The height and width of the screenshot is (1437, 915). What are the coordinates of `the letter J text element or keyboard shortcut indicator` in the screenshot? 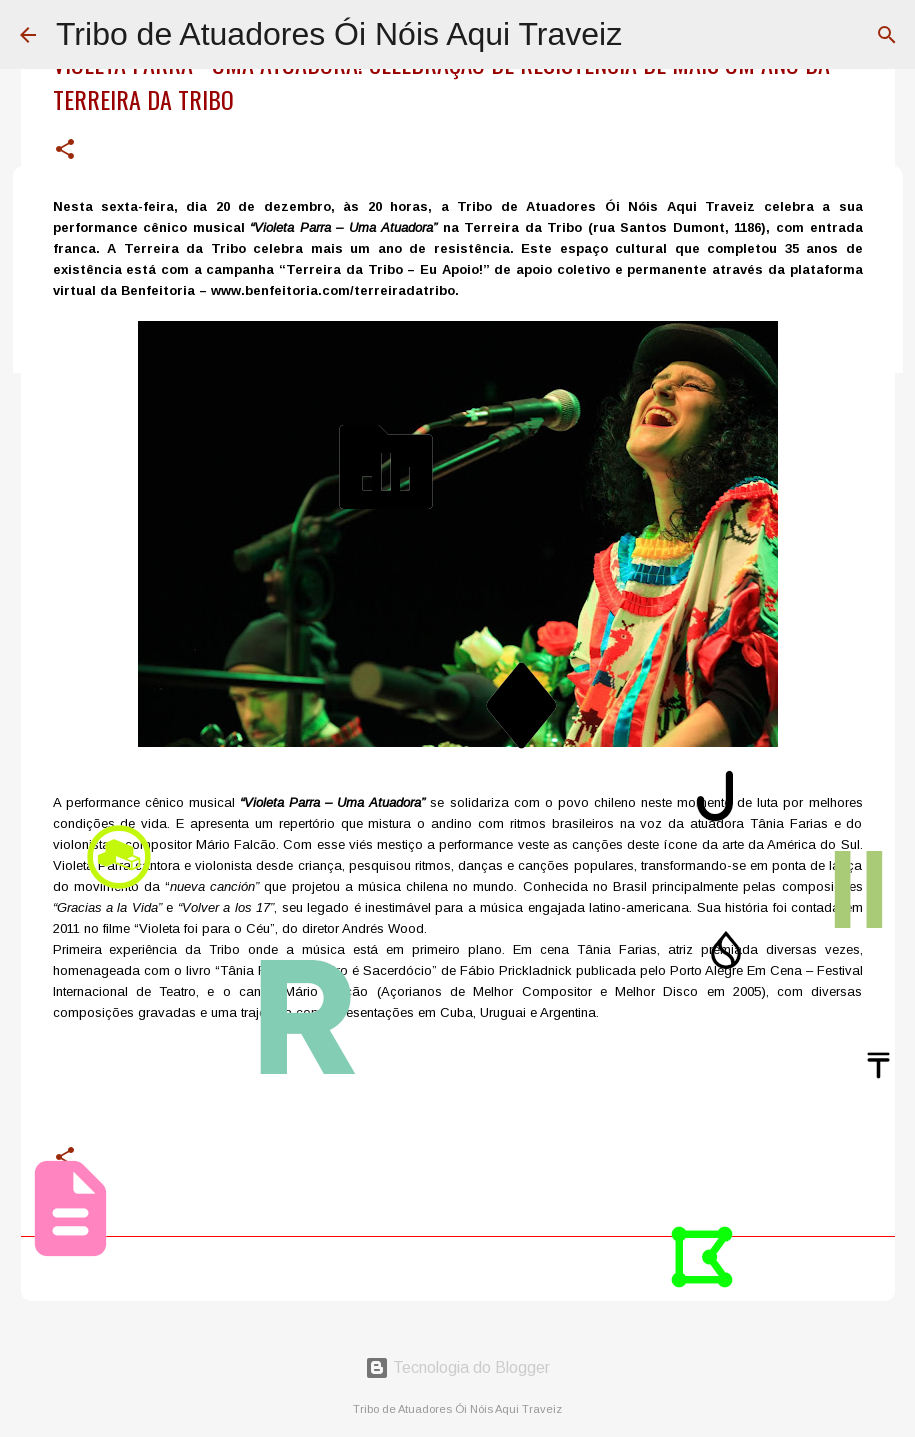 It's located at (715, 796).